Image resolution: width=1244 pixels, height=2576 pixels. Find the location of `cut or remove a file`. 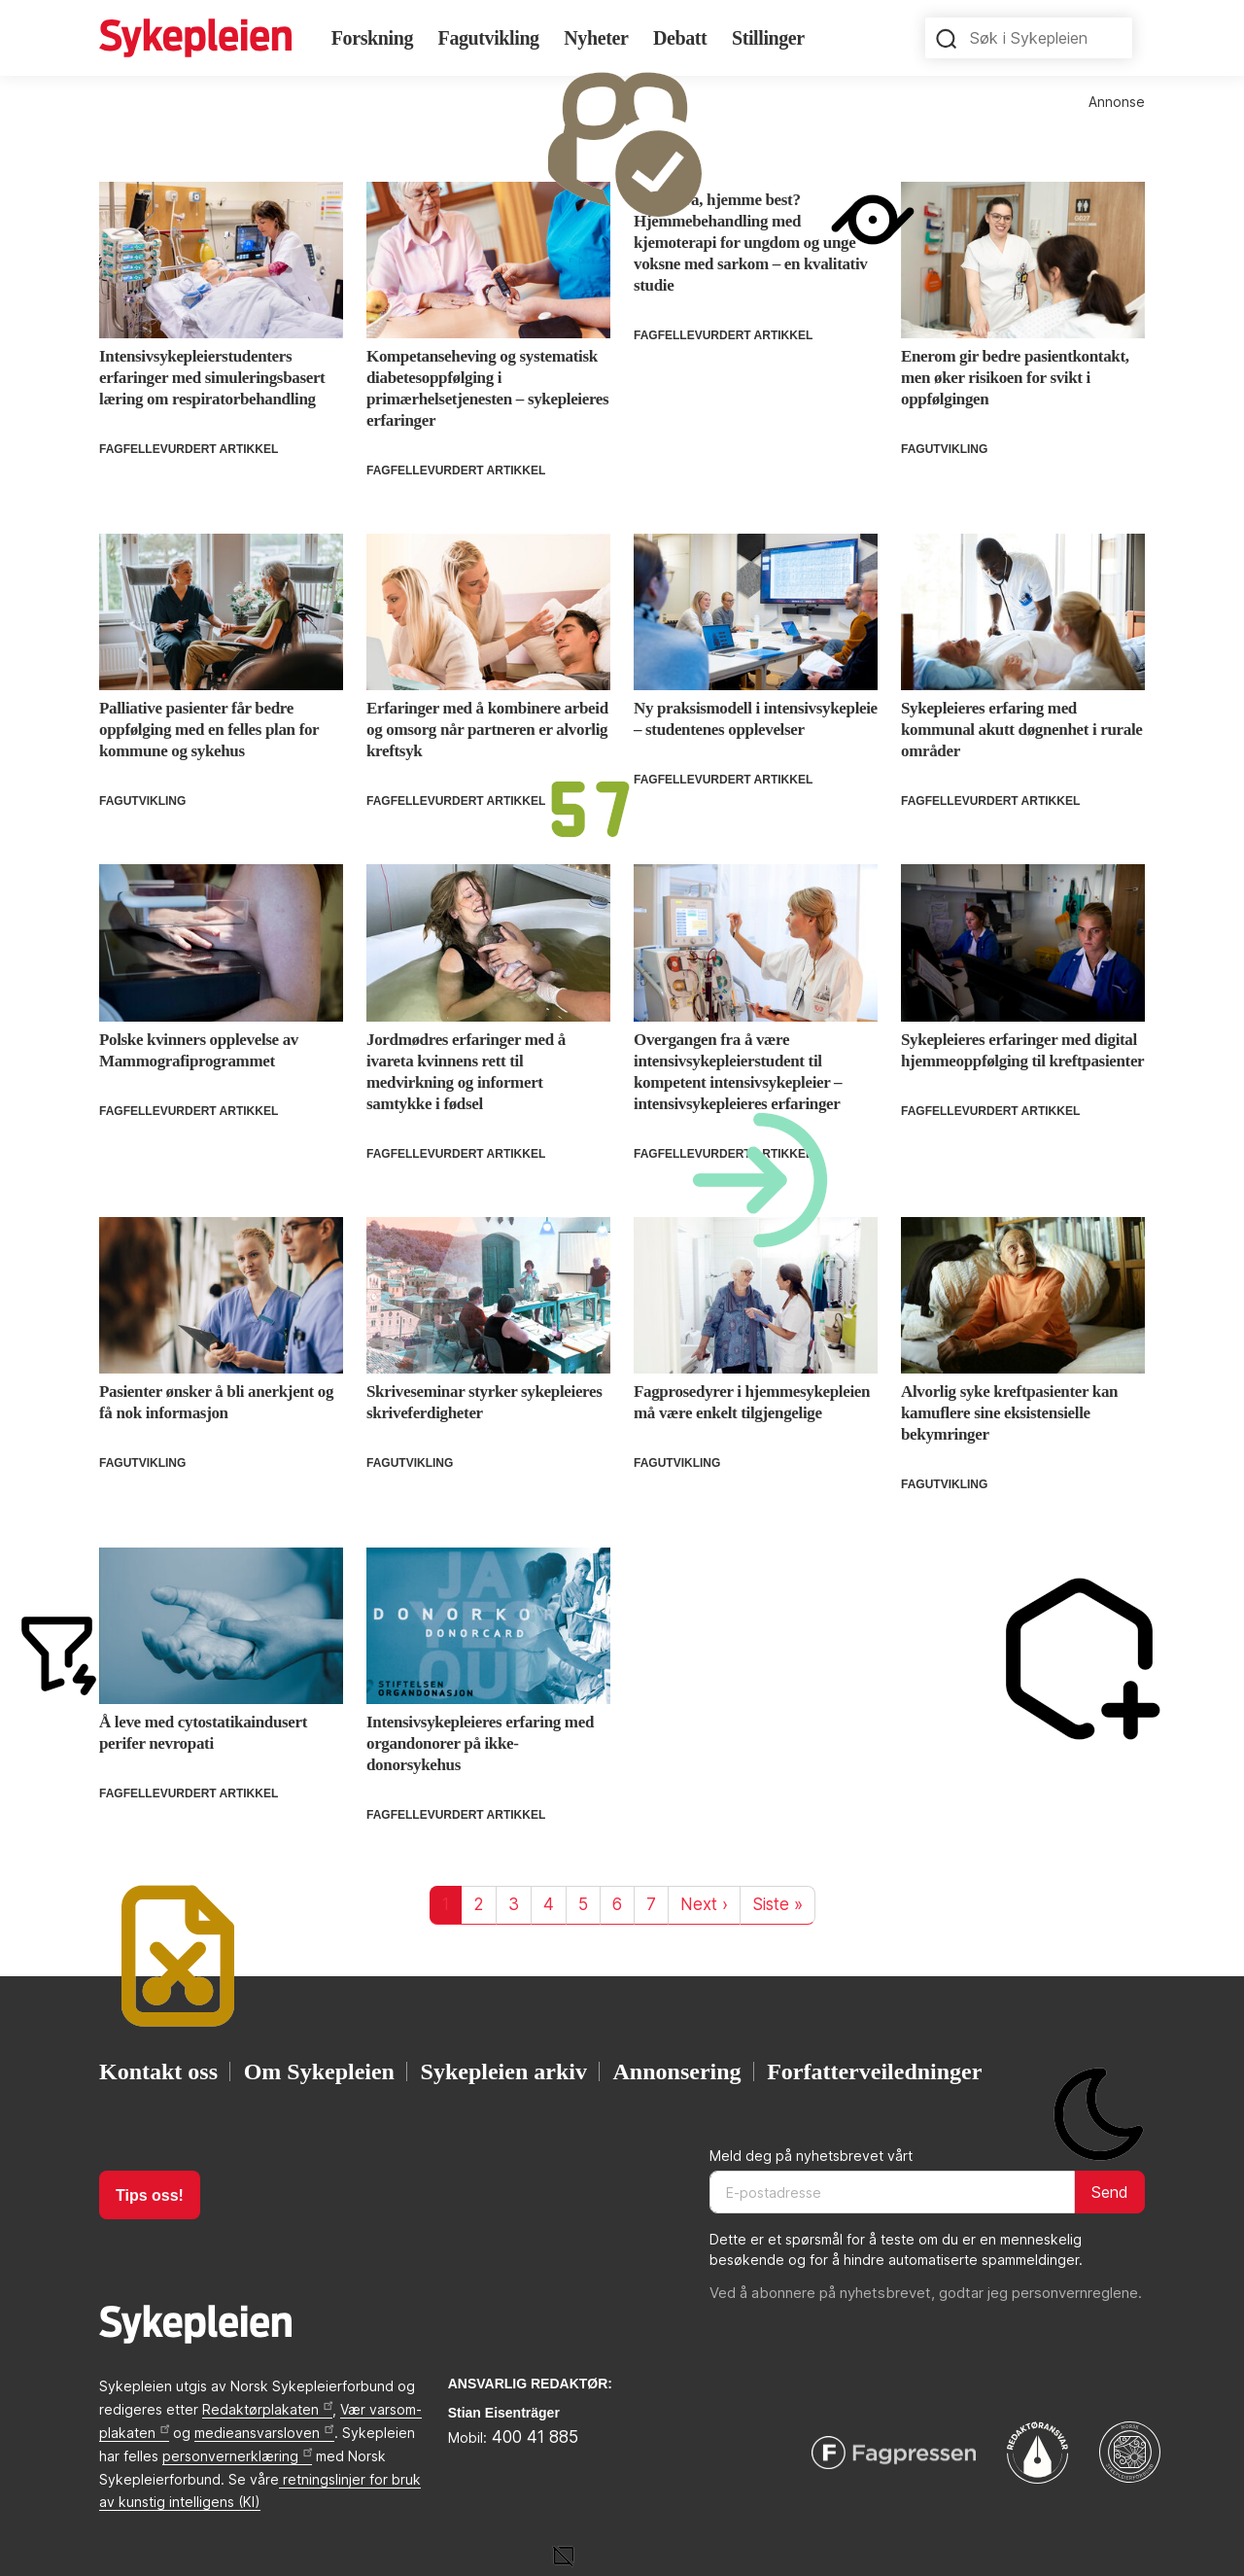

cut or remove a file is located at coordinates (178, 1956).